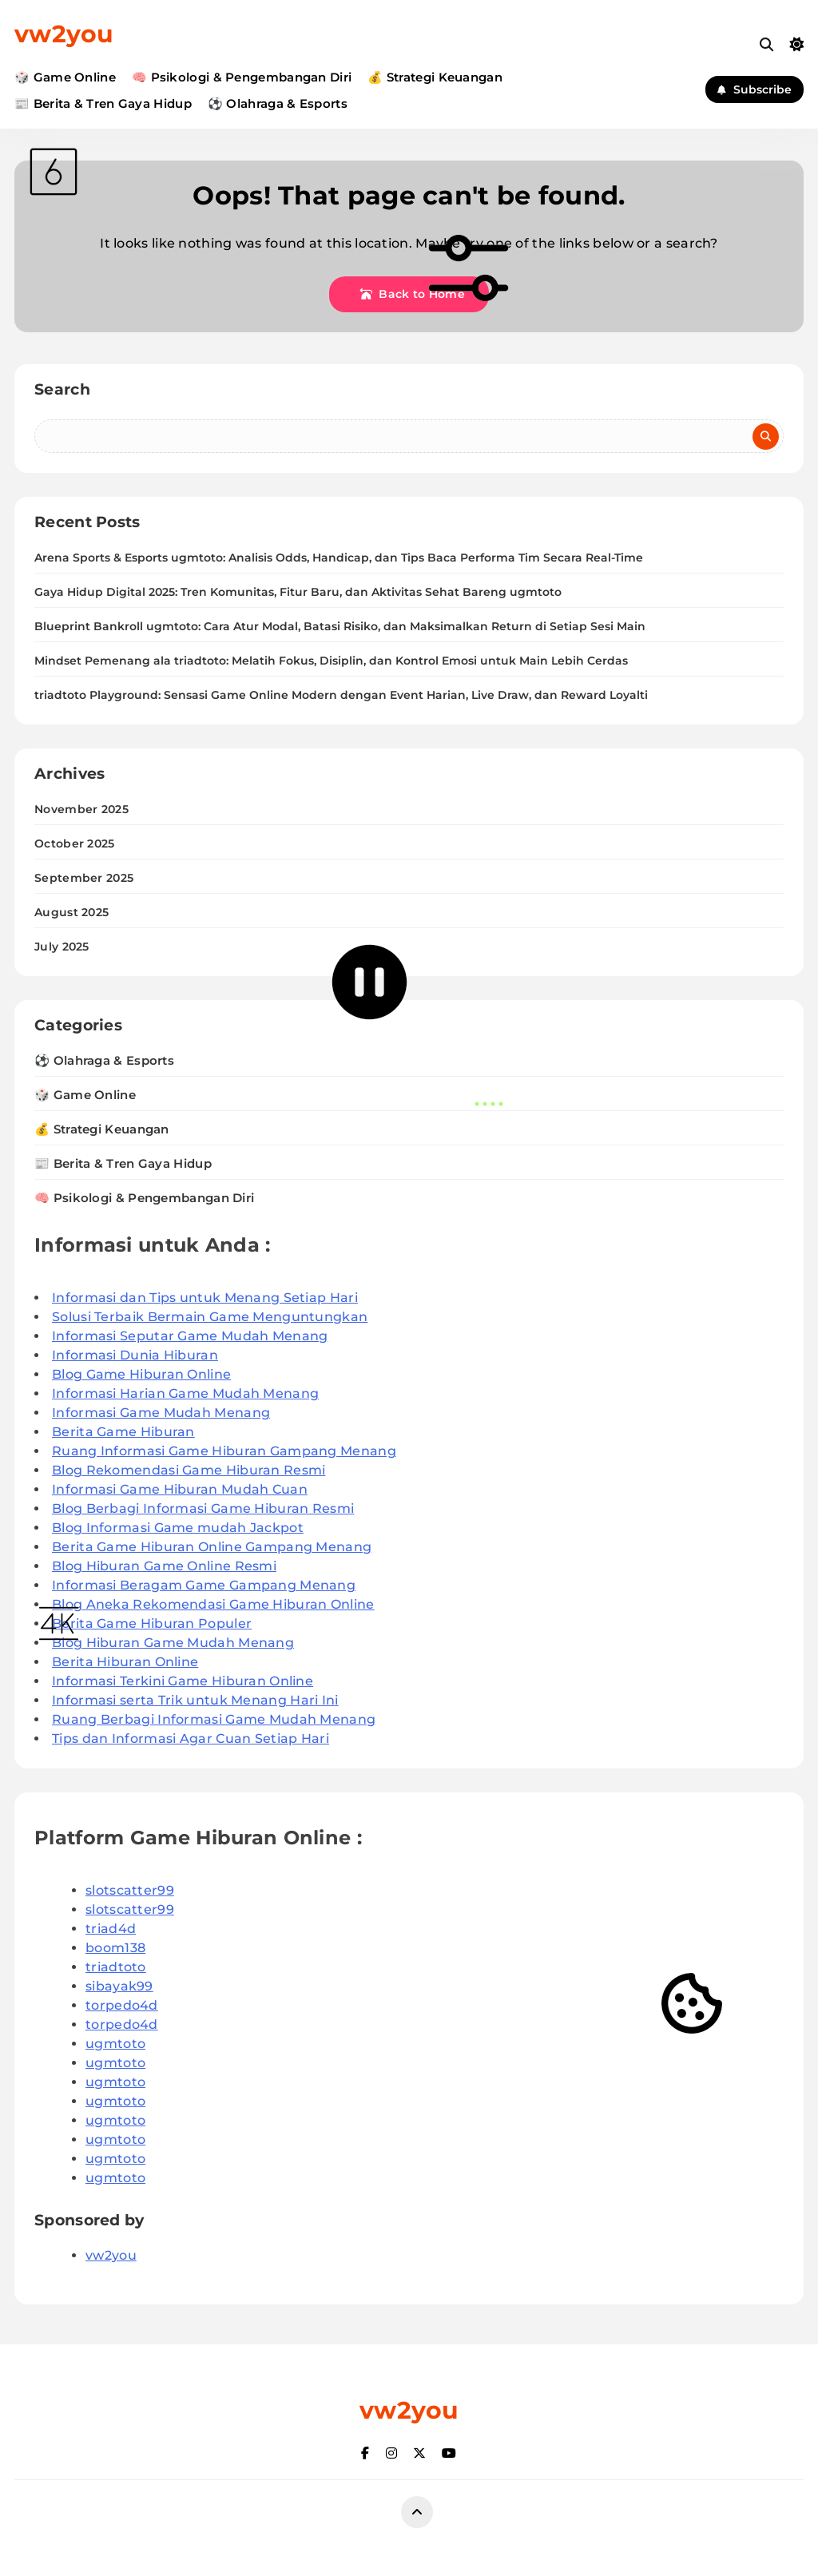  What do you see at coordinates (489, 1092) in the screenshot?
I see `indicates very weak or minimal signal strength` at bounding box center [489, 1092].